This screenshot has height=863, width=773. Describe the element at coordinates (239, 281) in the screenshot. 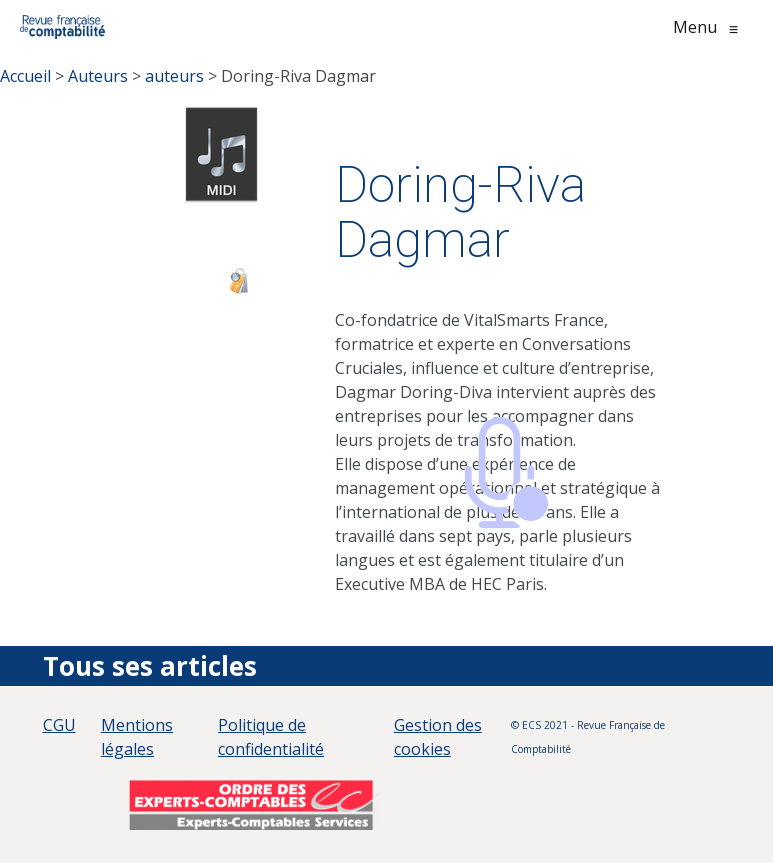

I see `view and manage kerberos authentication tickets` at that location.